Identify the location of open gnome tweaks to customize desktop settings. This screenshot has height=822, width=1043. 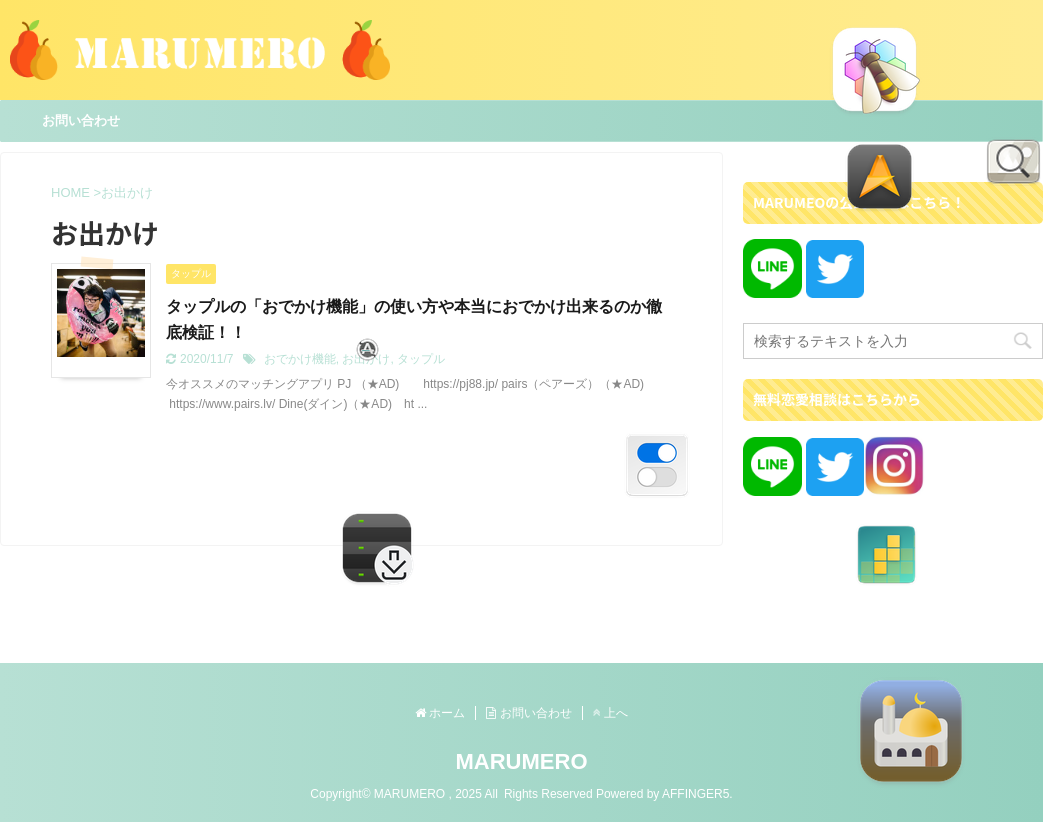
(657, 465).